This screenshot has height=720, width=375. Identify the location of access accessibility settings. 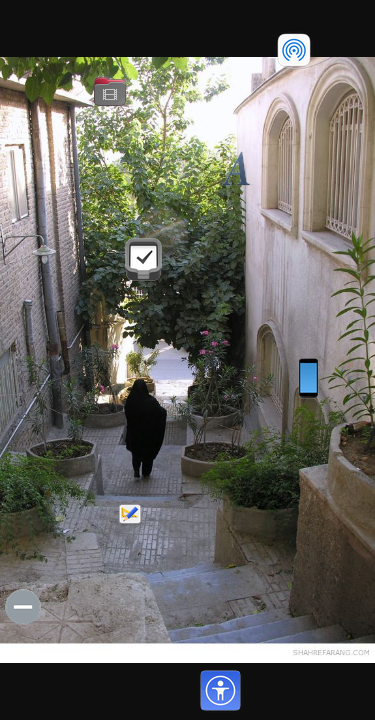
(220, 690).